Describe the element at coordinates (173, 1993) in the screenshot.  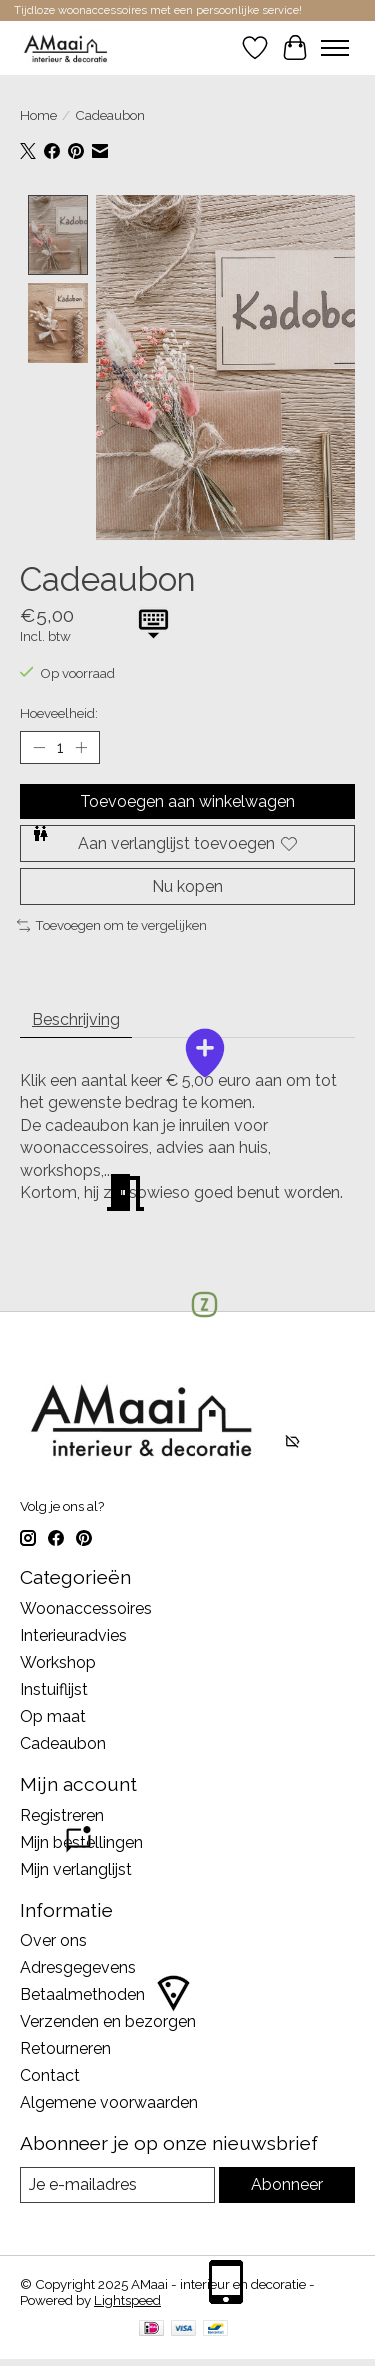
I see `find nearby pizza restaurants` at that location.